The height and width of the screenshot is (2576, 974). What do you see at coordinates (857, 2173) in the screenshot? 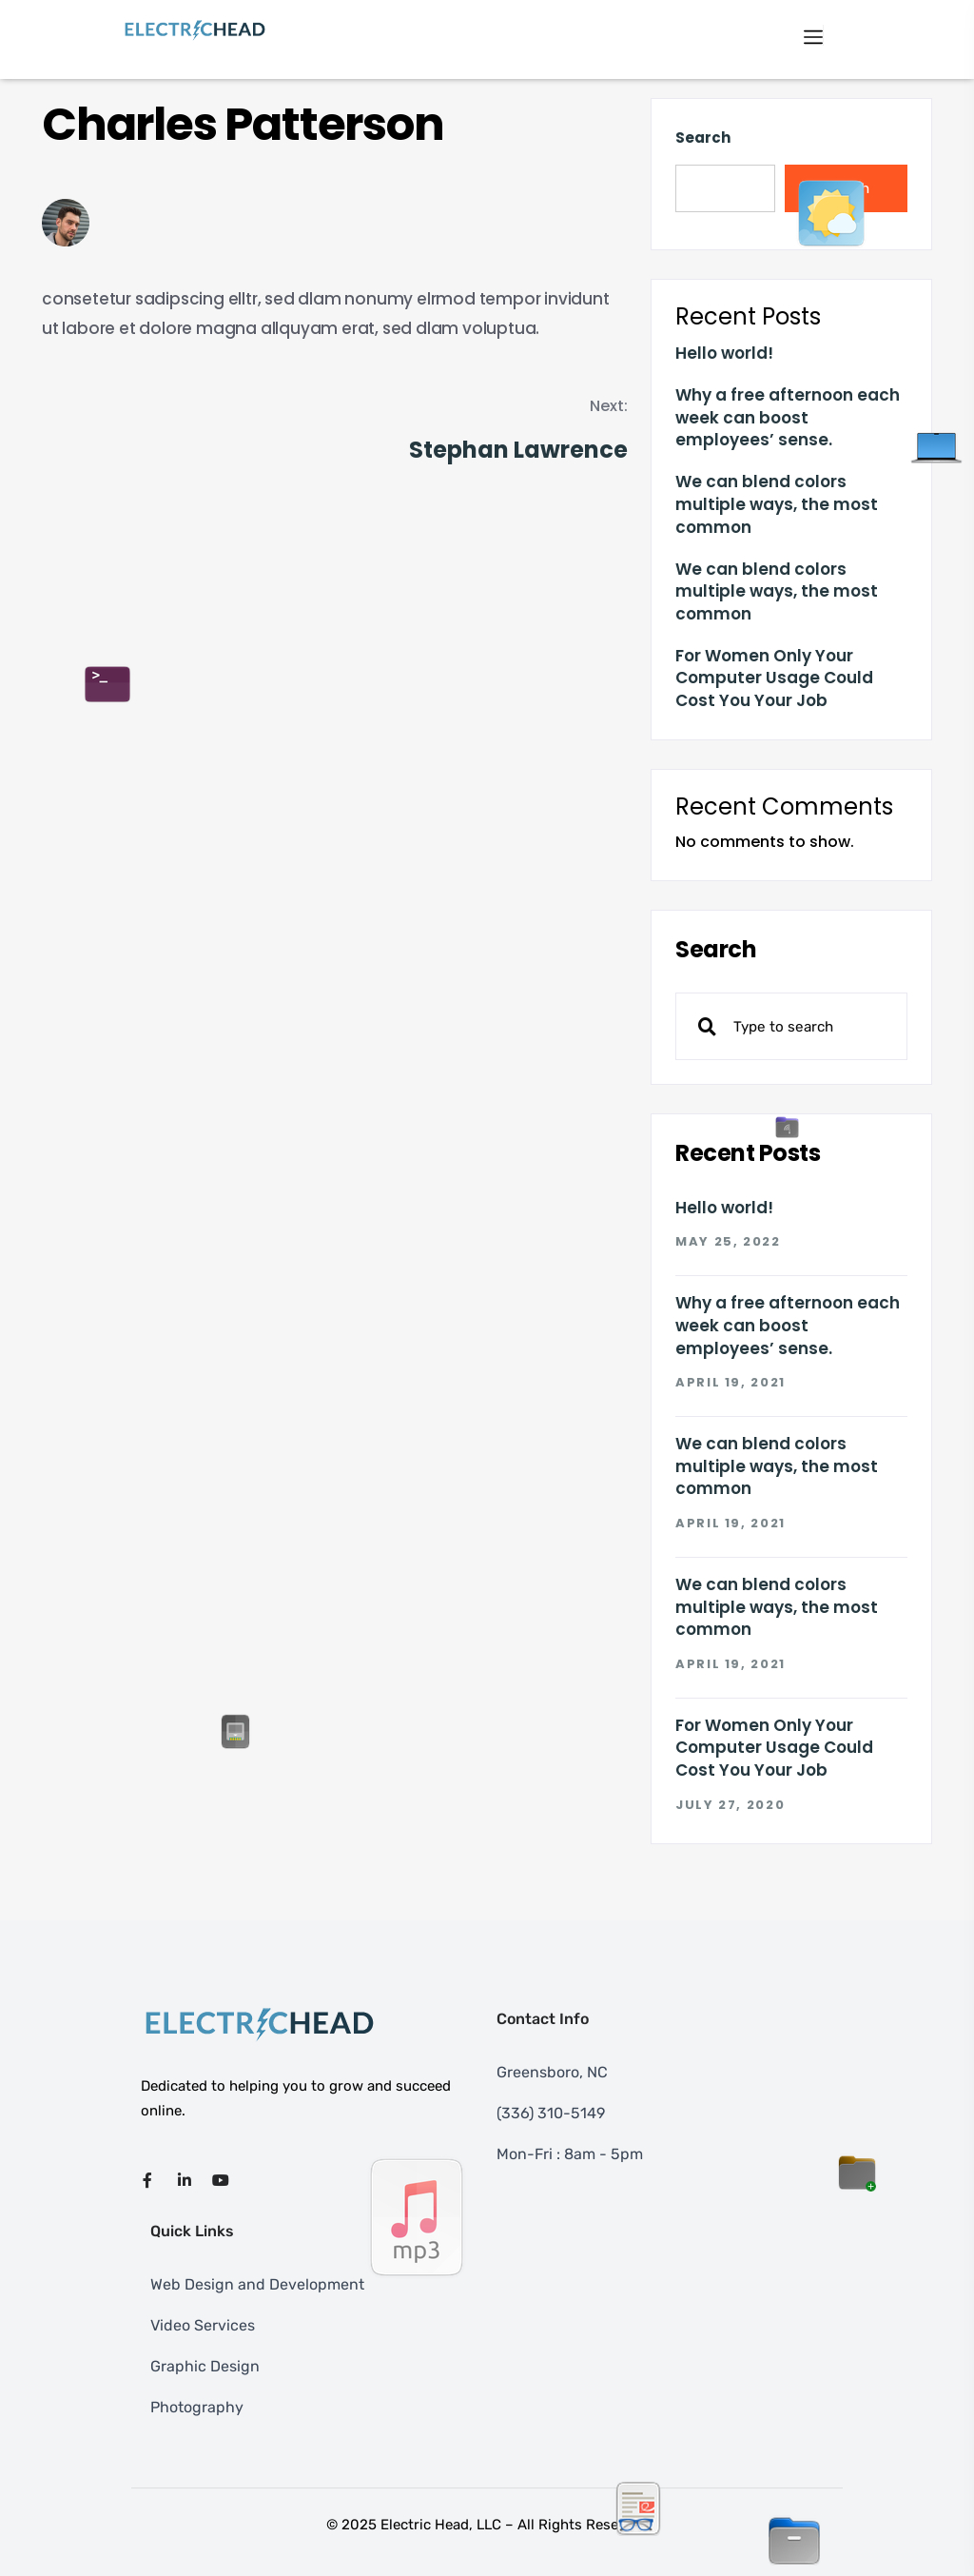
I see `create a new folder` at bounding box center [857, 2173].